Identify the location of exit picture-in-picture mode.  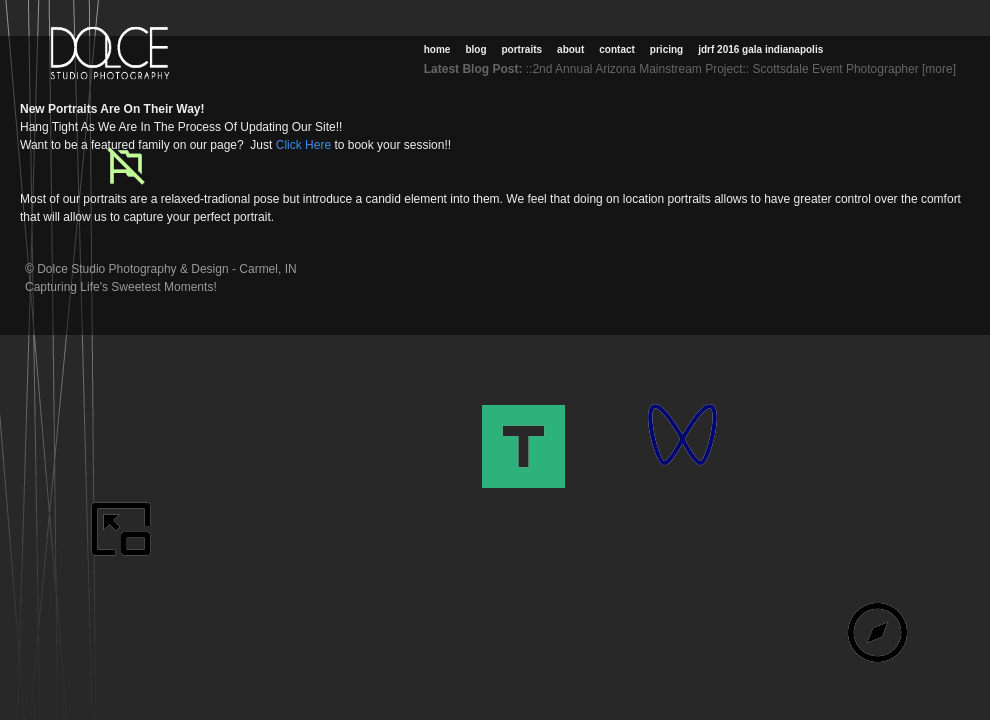
(121, 529).